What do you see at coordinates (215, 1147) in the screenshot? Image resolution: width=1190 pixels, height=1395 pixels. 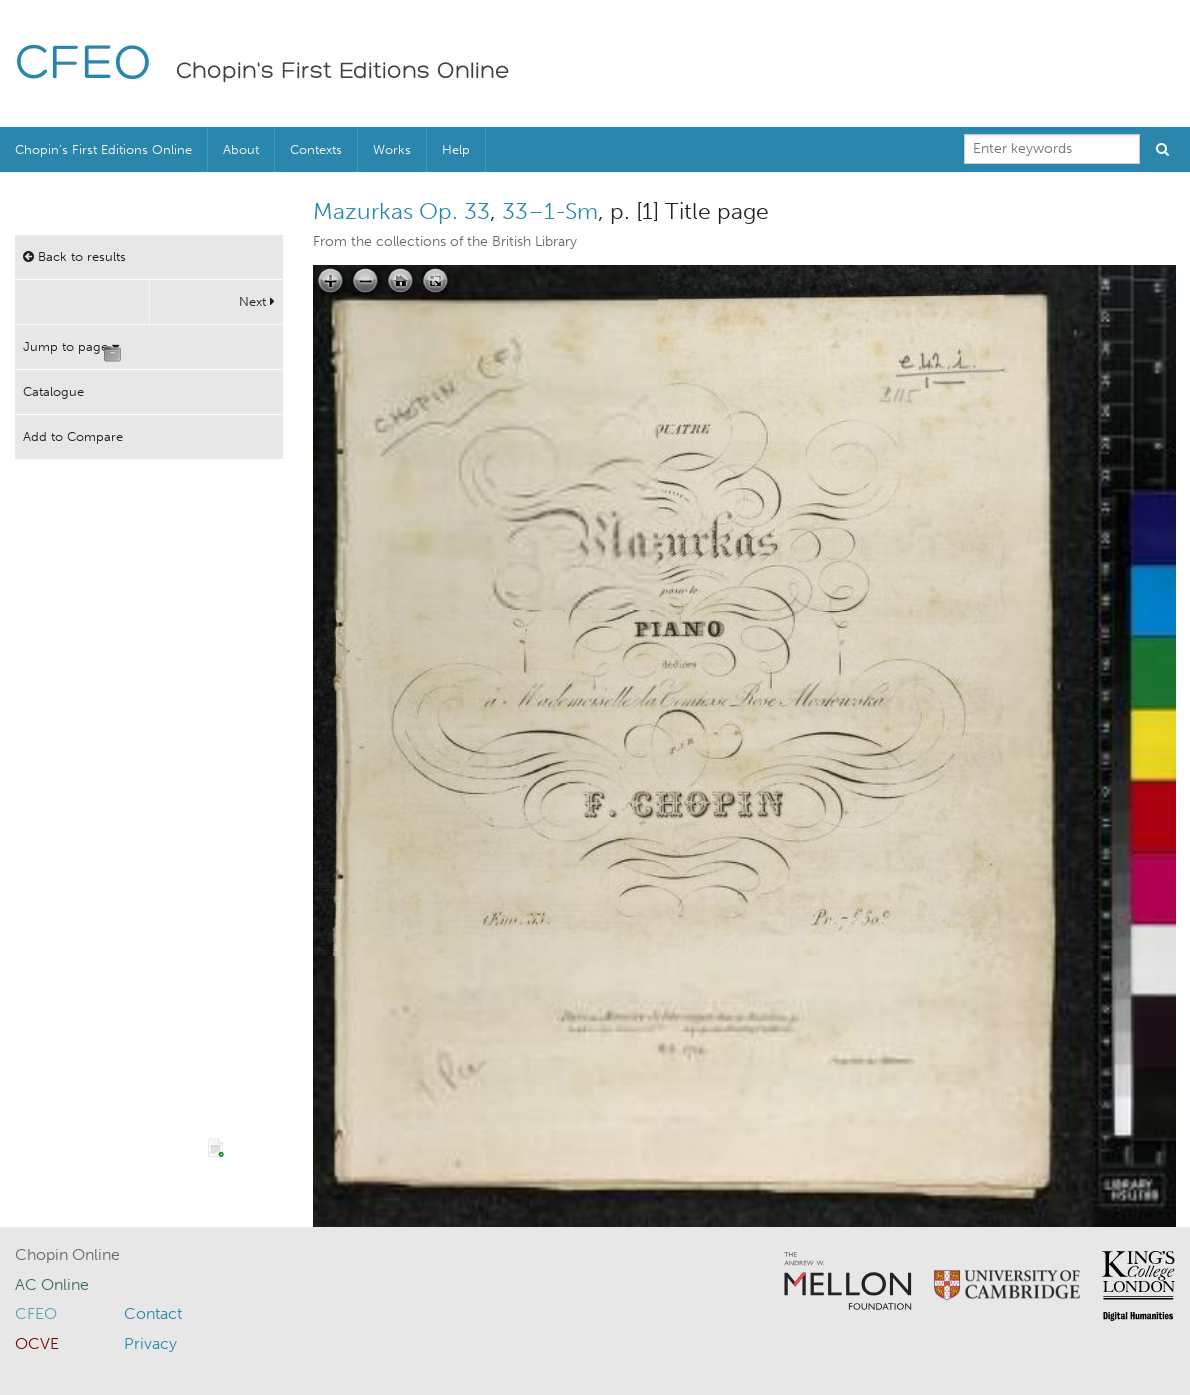 I see `create a new text document` at bounding box center [215, 1147].